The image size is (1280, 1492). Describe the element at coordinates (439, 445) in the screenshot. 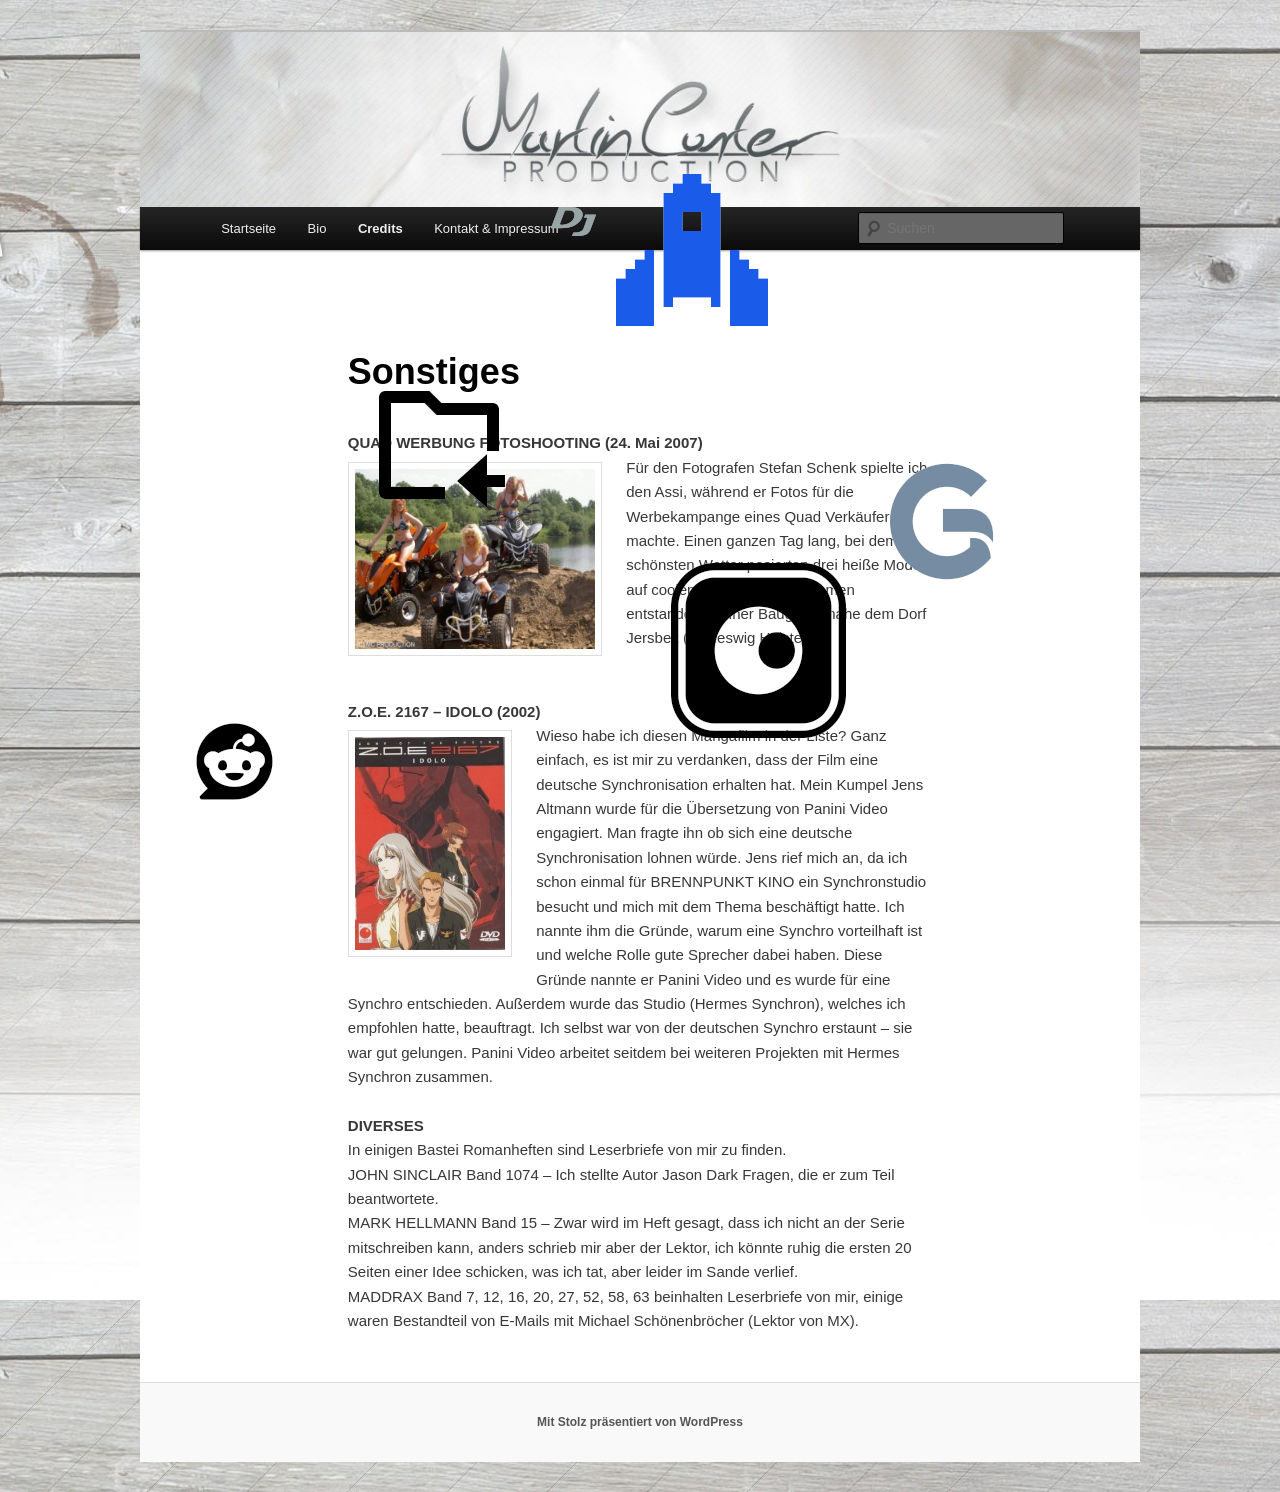

I see `view received files or downloads` at that location.